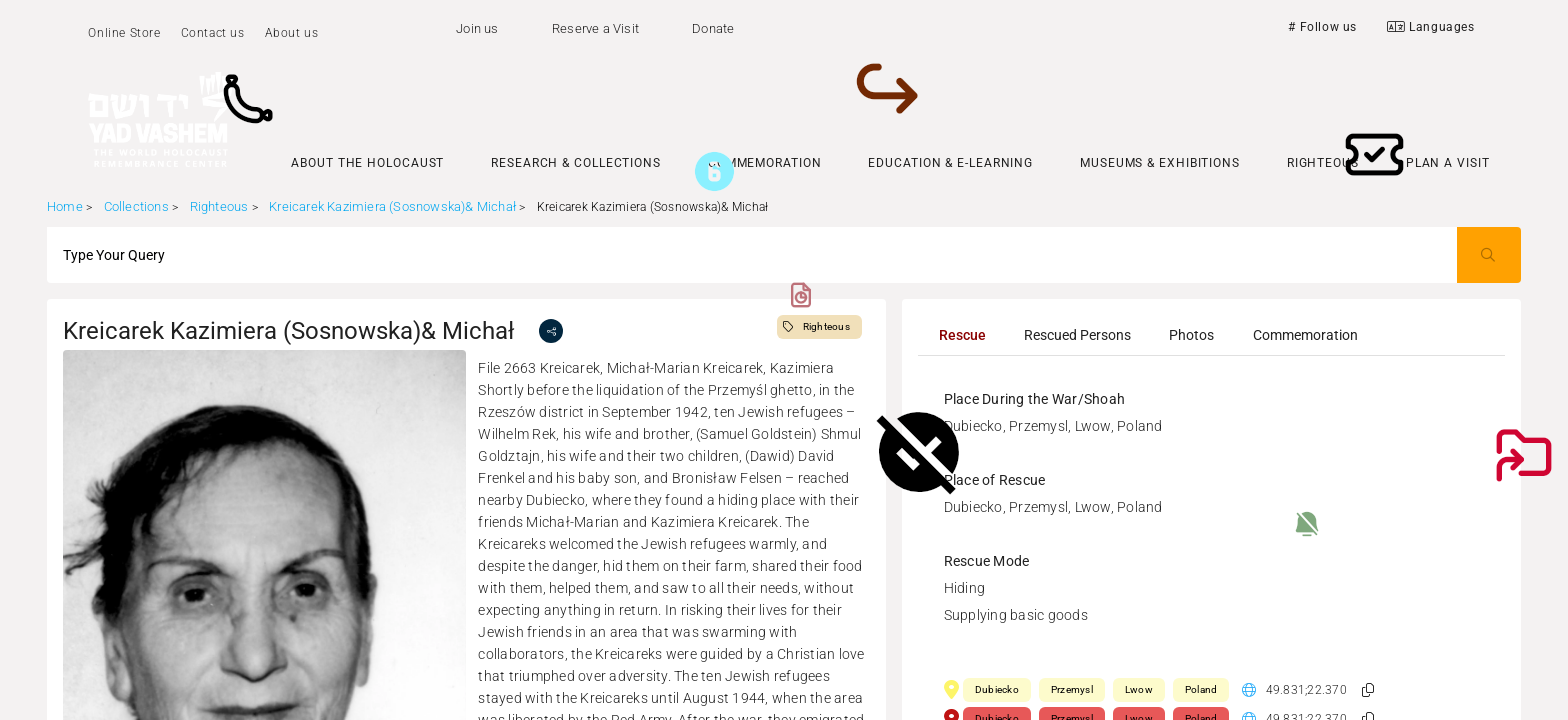 The height and width of the screenshot is (720, 1568). Describe the element at coordinates (714, 171) in the screenshot. I see `indicates step 6 in a numbered process` at that location.